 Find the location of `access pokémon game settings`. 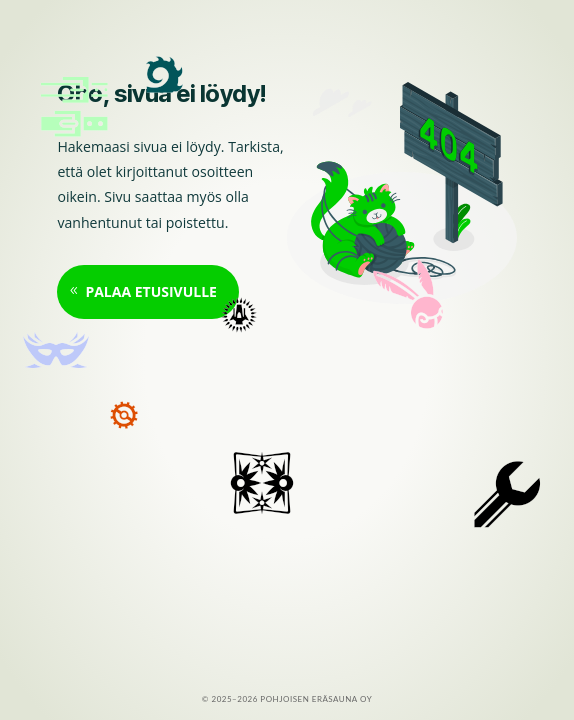

access pokémon game settings is located at coordinates (124, 415).